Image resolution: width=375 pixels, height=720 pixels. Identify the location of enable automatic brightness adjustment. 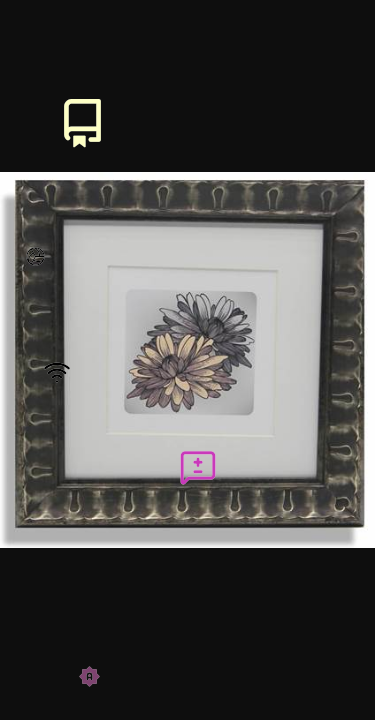
(89, 676).